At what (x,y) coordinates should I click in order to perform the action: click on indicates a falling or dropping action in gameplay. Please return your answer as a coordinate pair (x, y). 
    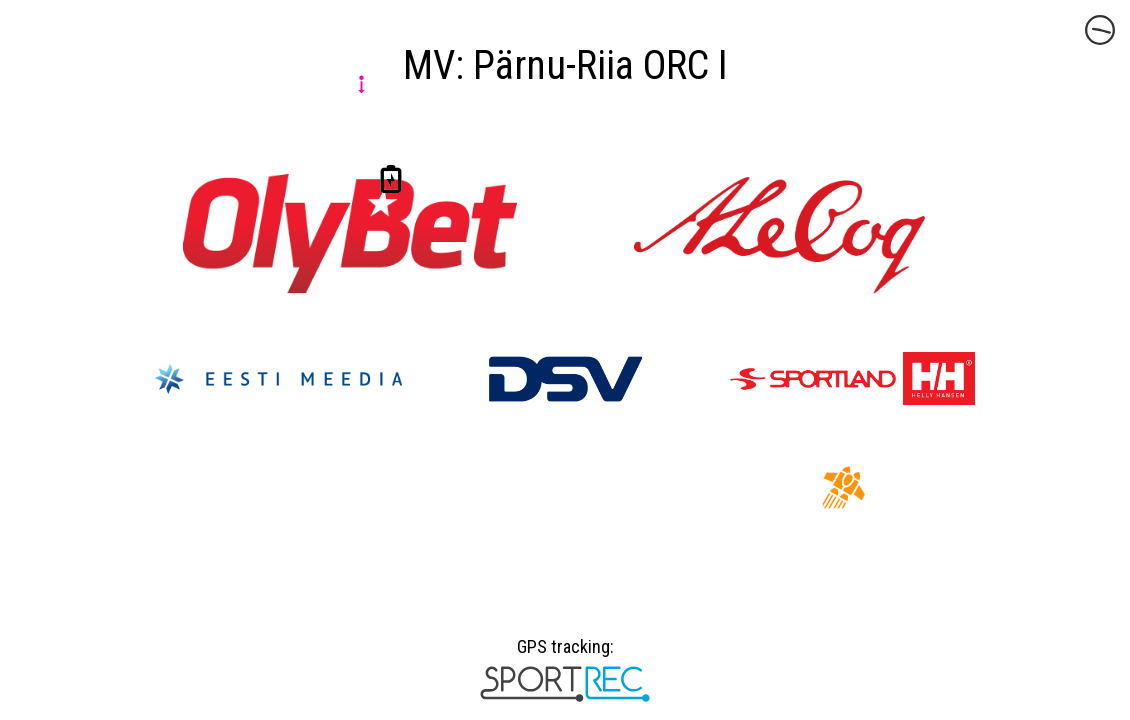
    Looking at the image, I should click on (361, 84).